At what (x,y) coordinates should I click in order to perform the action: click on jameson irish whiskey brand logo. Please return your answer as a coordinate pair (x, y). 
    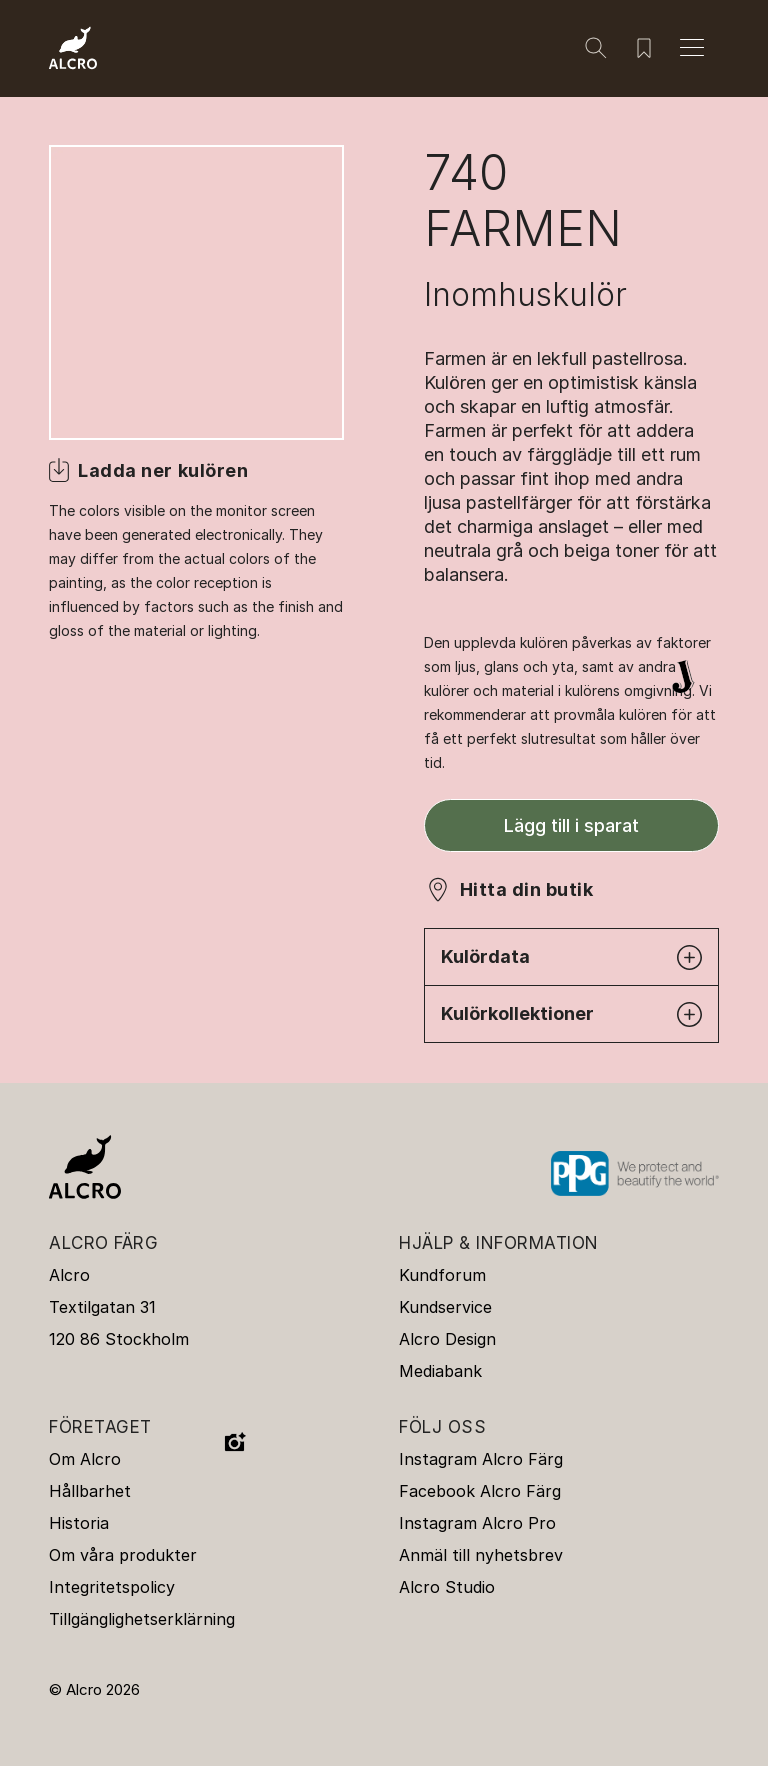
    Looking at the image, I should click on (683, 676).